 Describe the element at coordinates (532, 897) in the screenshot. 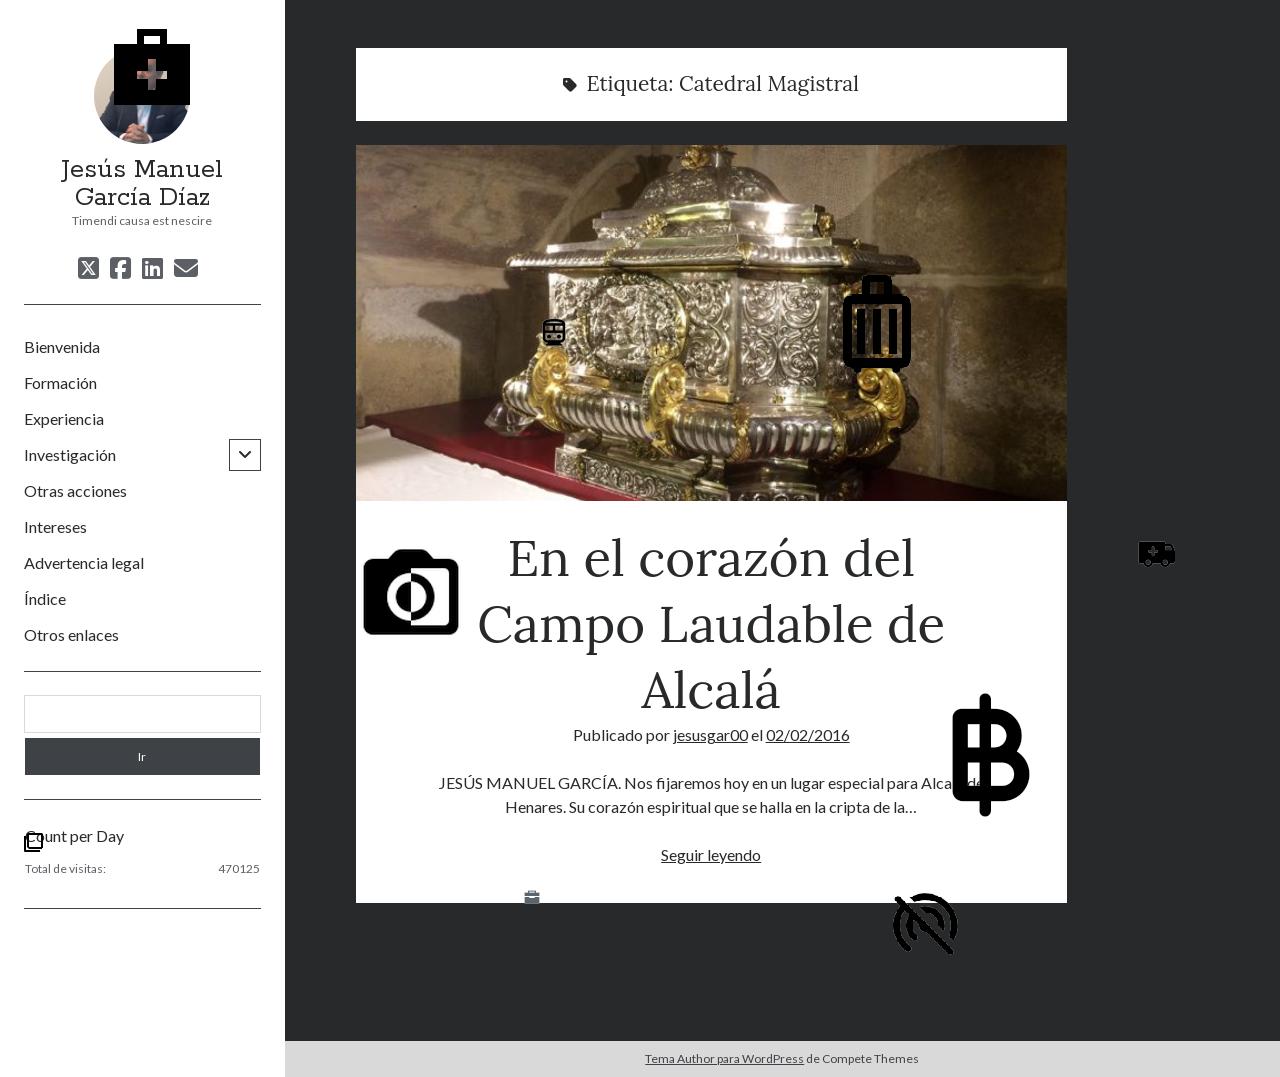

I see `access work or business-related content` at that location.